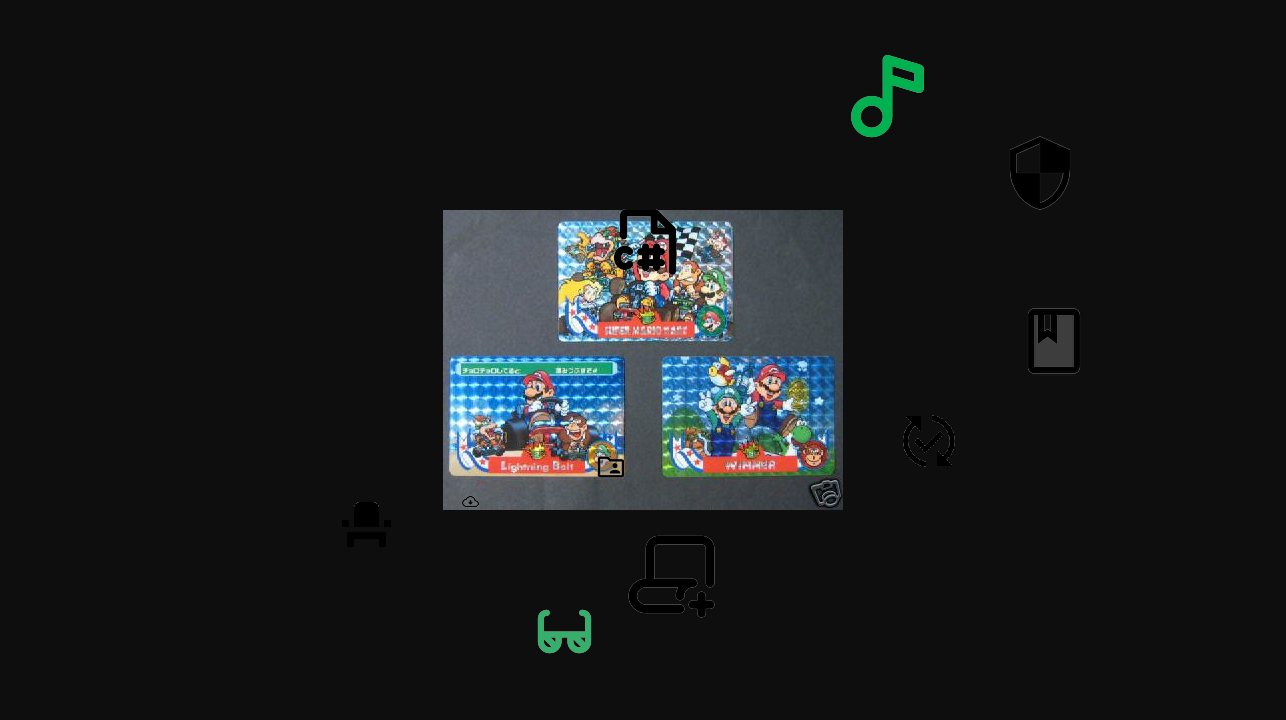 The image size is (1286, 720). I want to click on view or select your seat assignment, so click(366, 524).